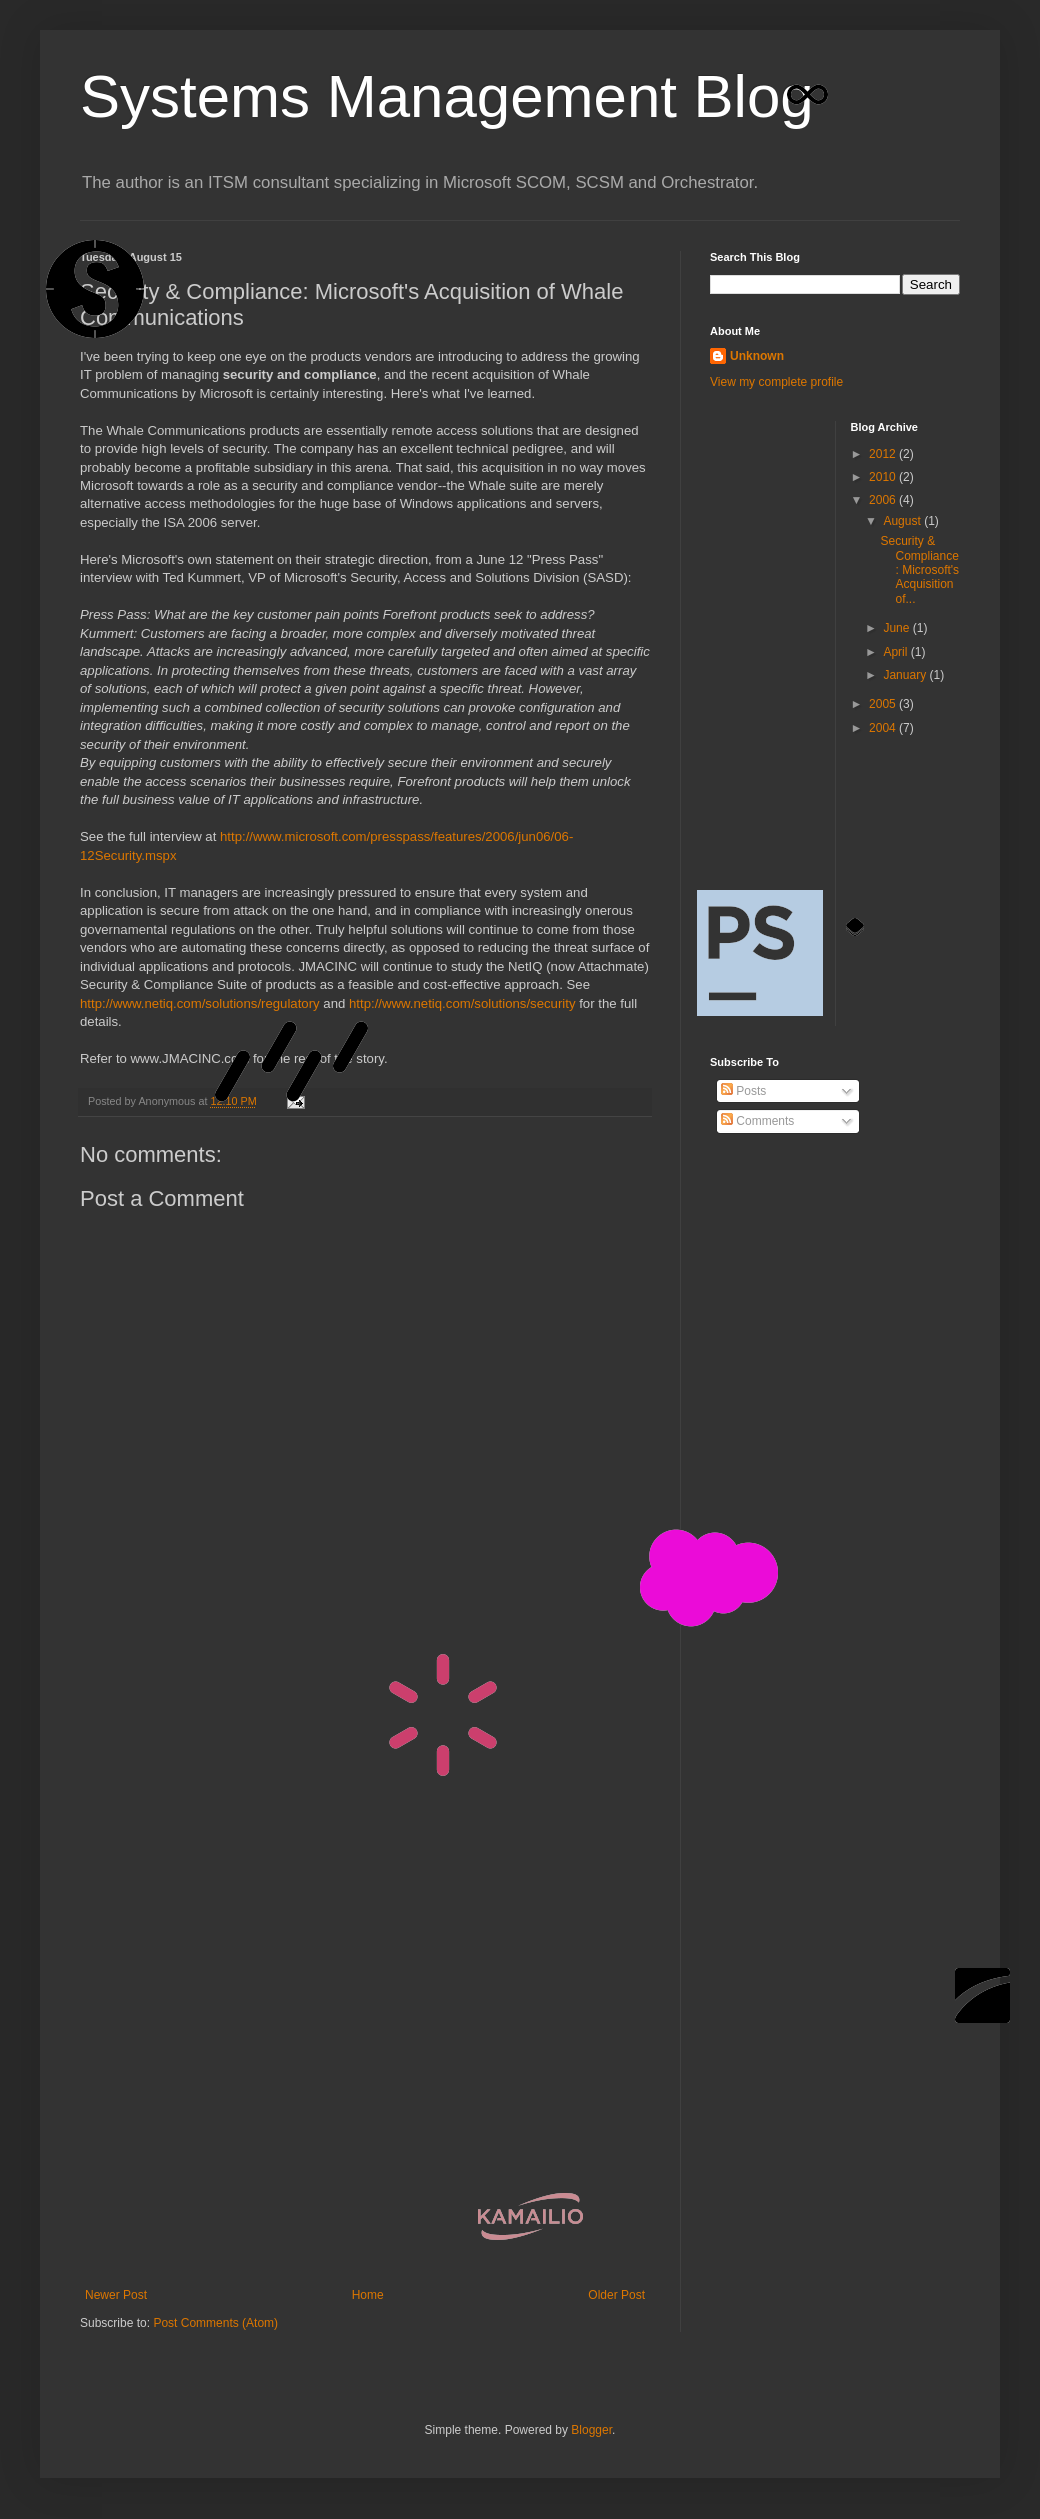 The image size is (1040, 2519). What do you see at coordinates (709, 1578) in the screenshot?
I see `open Salesforce CRM app` at bounding box center [709, 1578].